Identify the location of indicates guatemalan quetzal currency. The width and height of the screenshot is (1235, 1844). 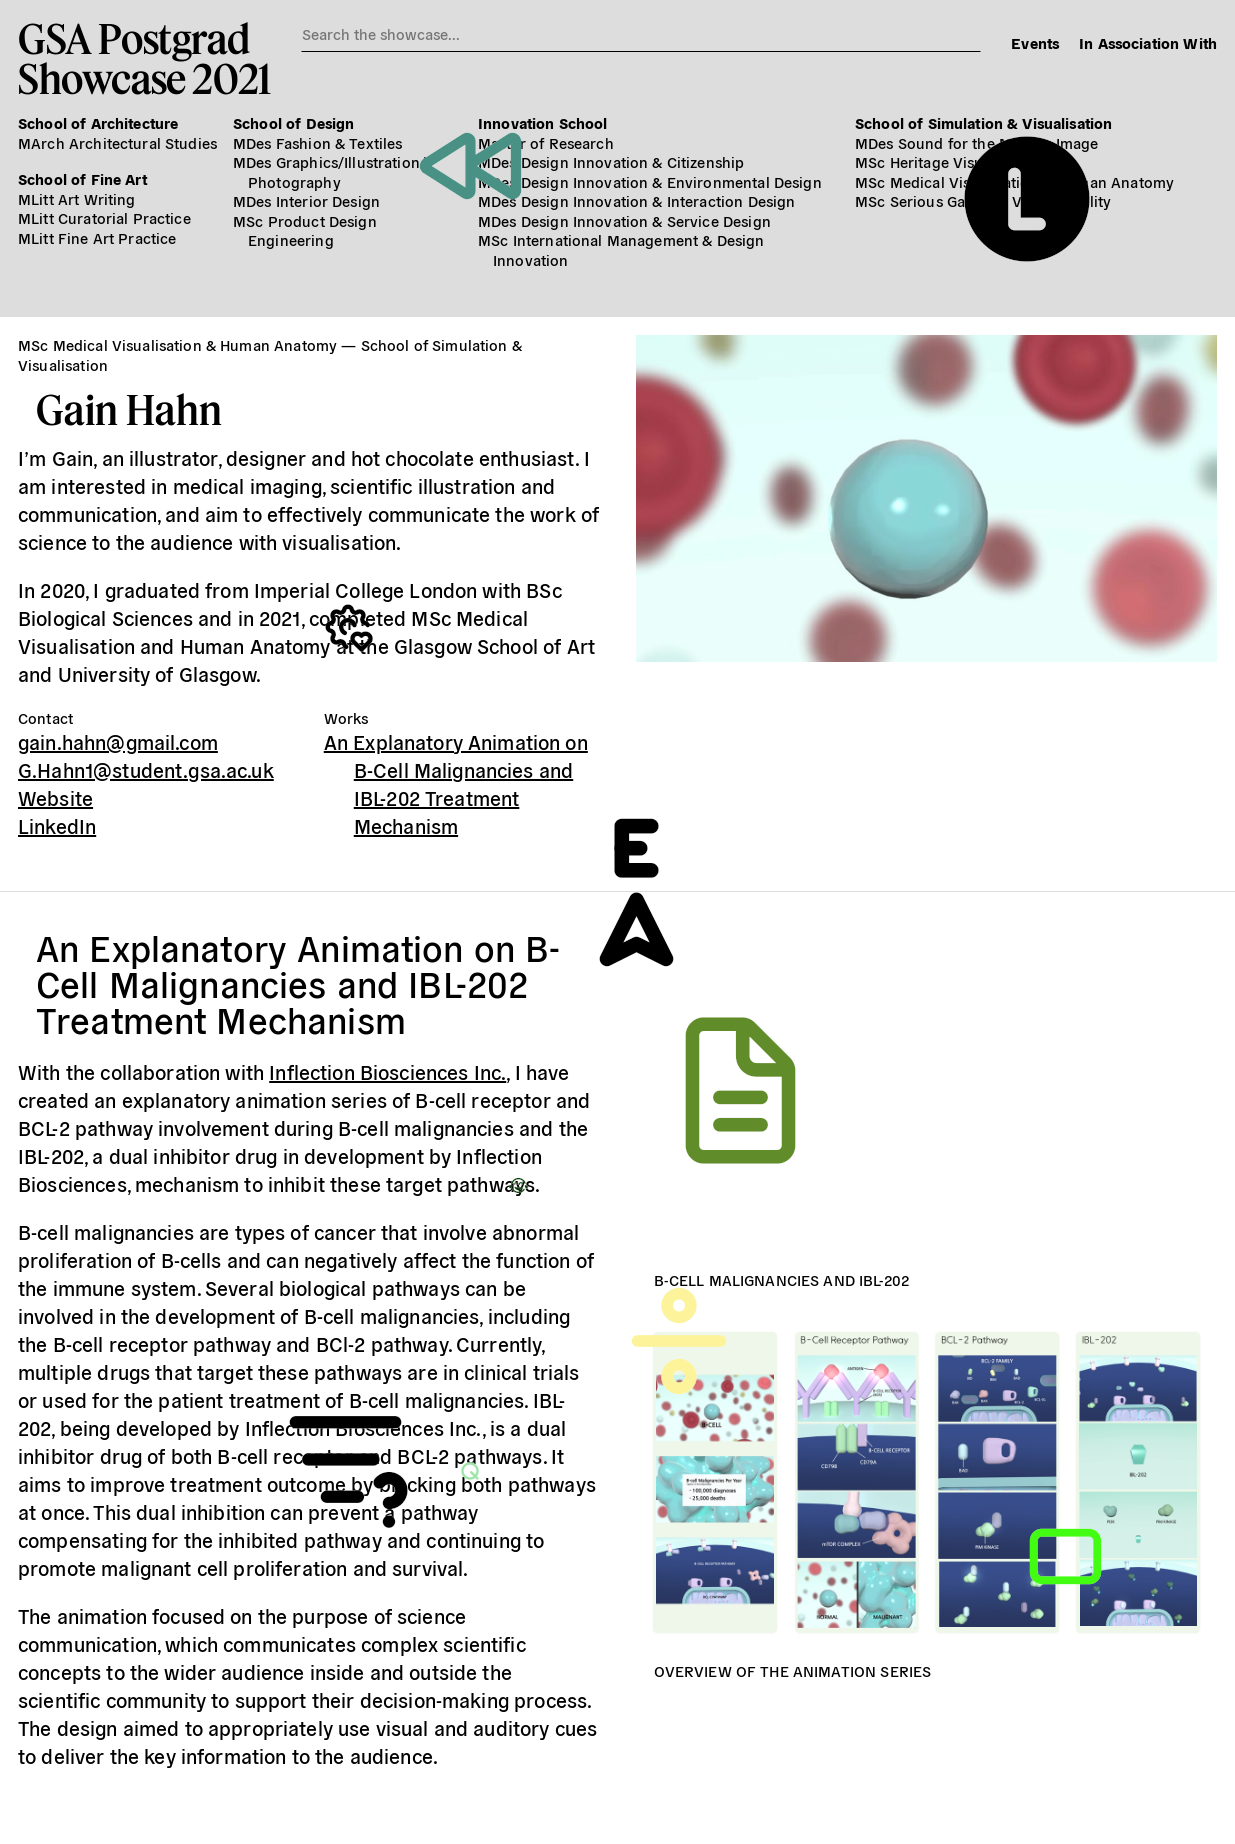
(470, 1471).